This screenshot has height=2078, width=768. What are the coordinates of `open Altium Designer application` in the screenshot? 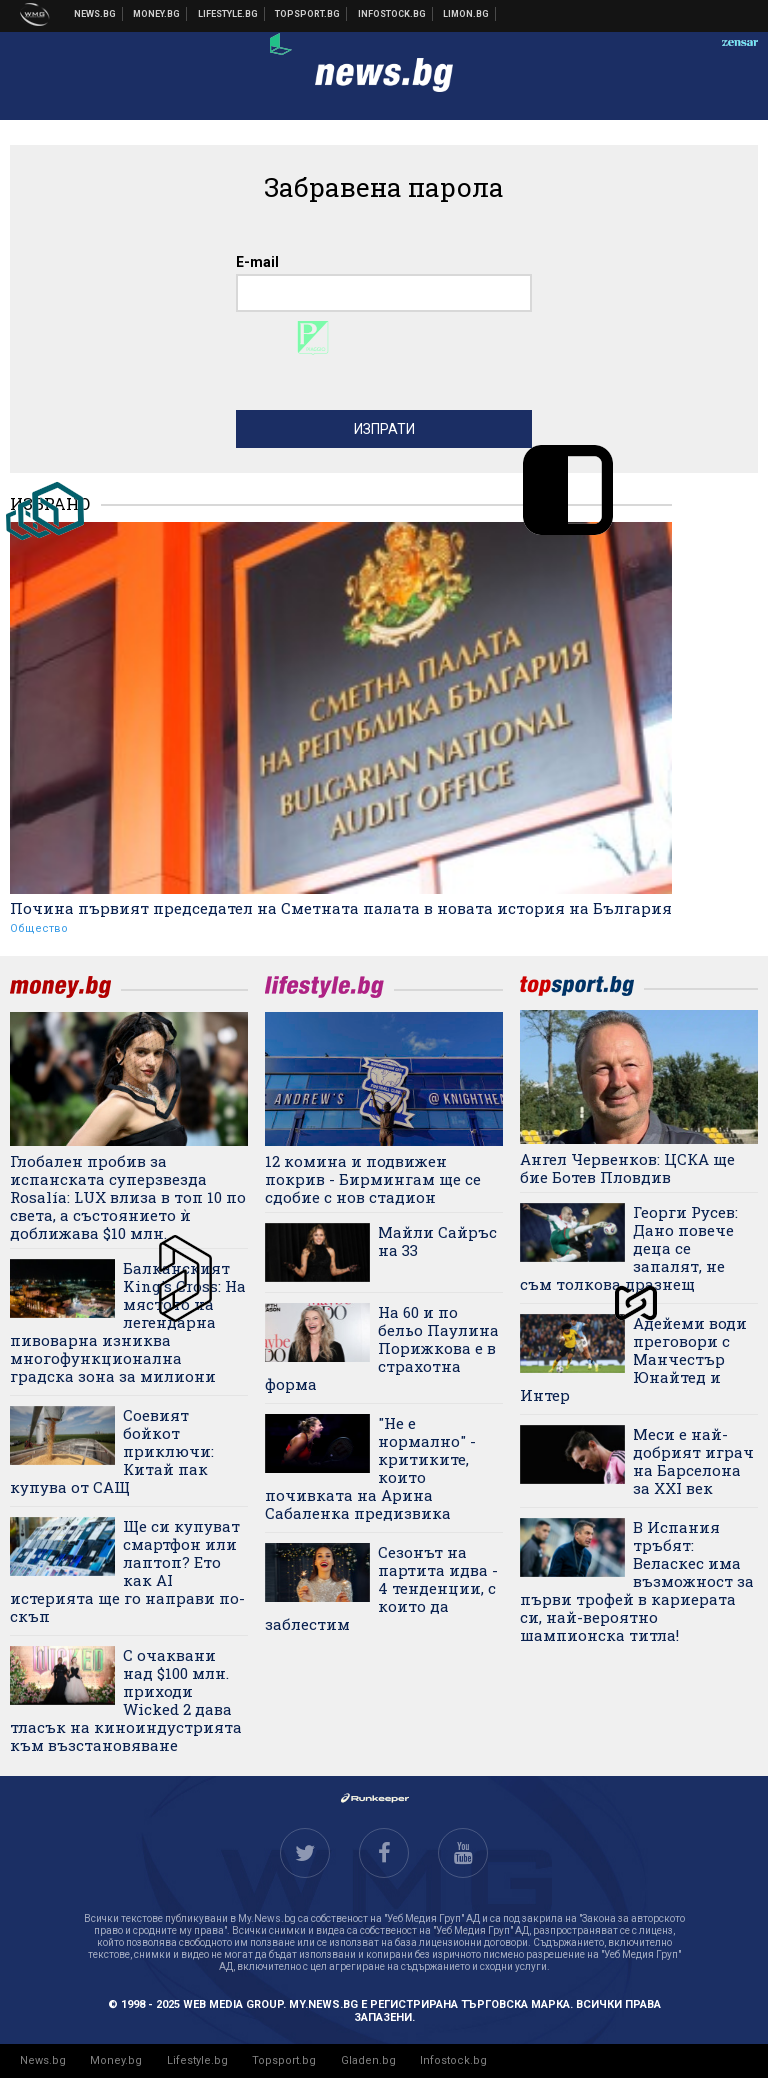 It's located at (185, 1278).